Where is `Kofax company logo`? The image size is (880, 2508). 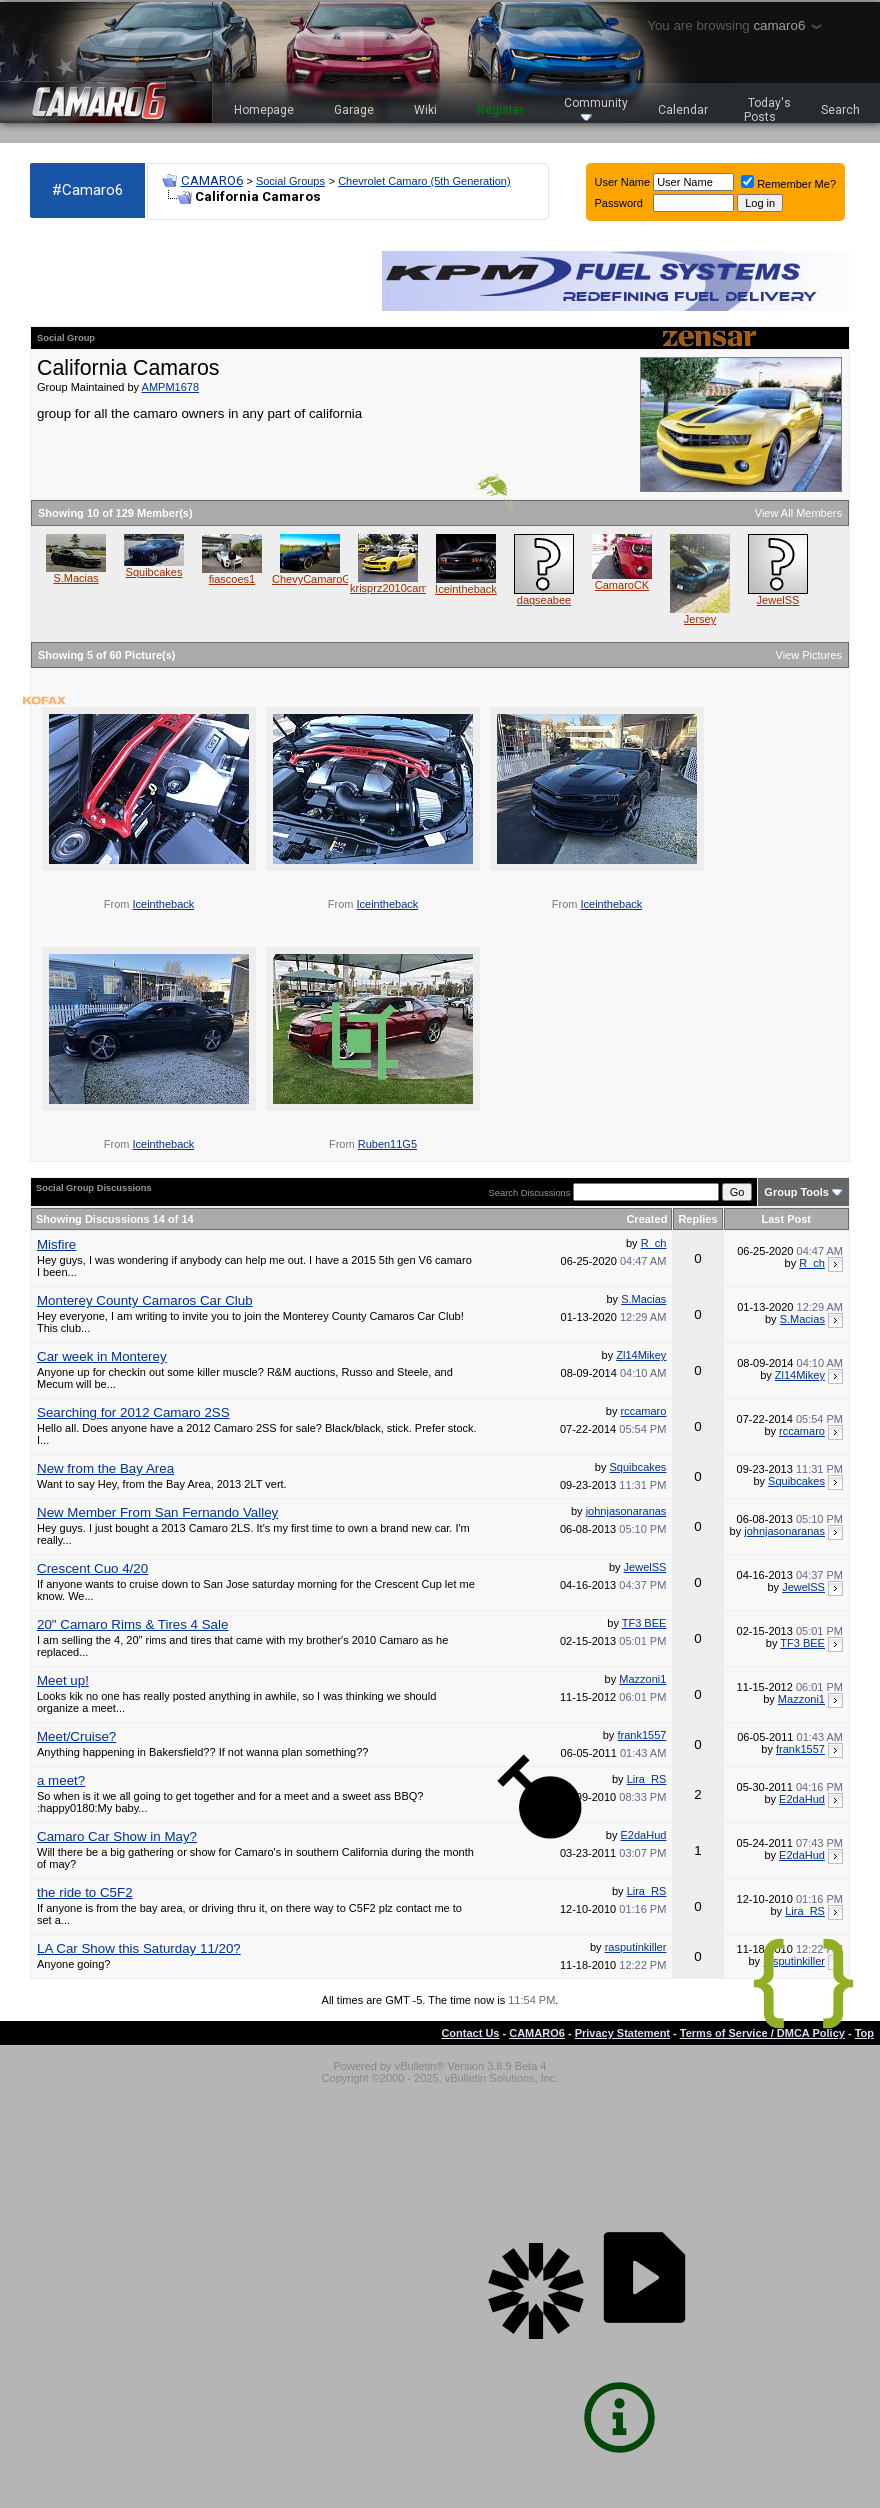 Kofax company logo is located at coordinates (44, 700).